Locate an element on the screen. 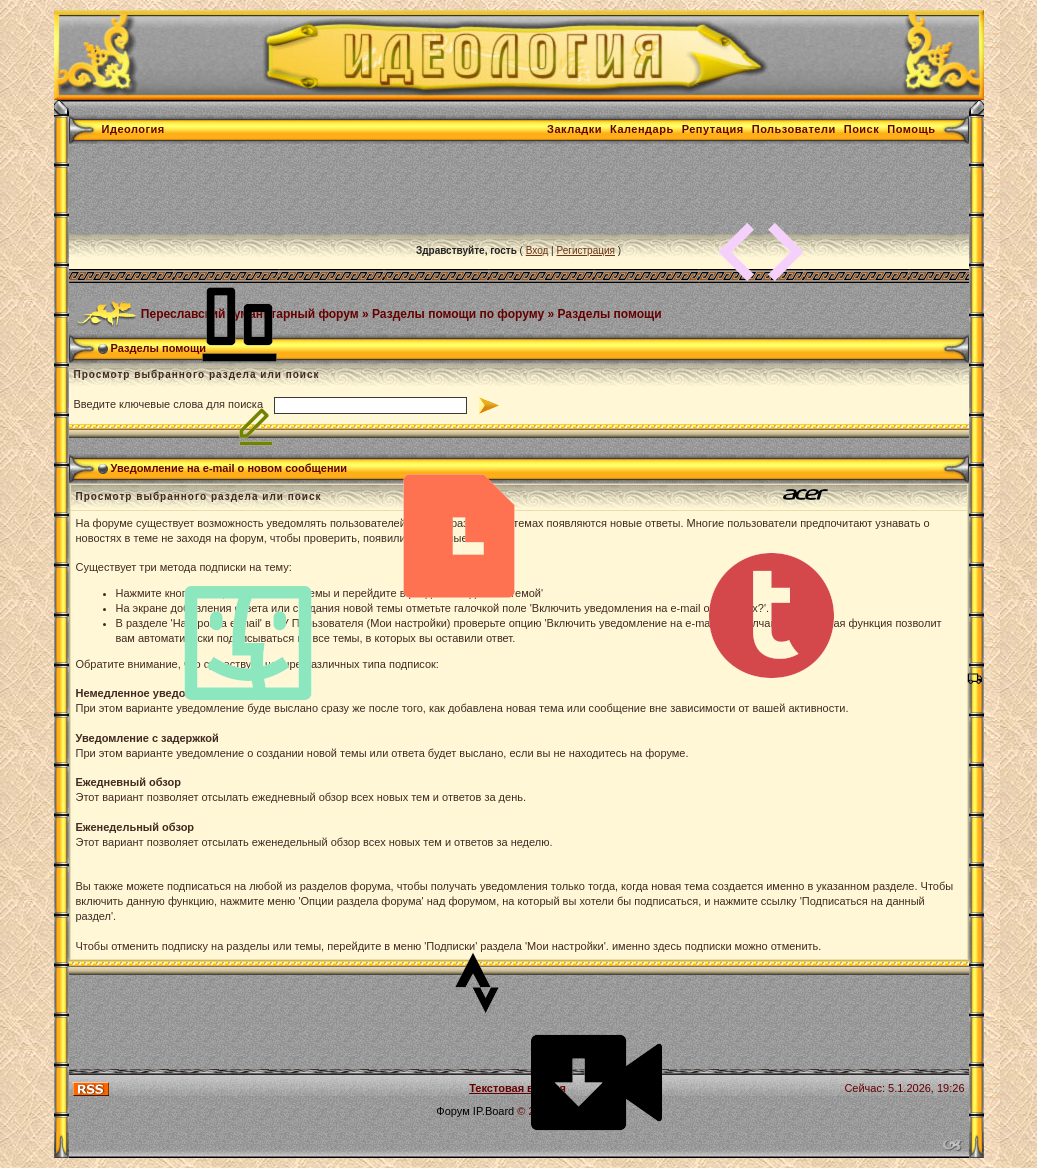 Image resolution: width=1037 pixels, height=1168 pixels. view file version history is located at coordinates (459, 536).